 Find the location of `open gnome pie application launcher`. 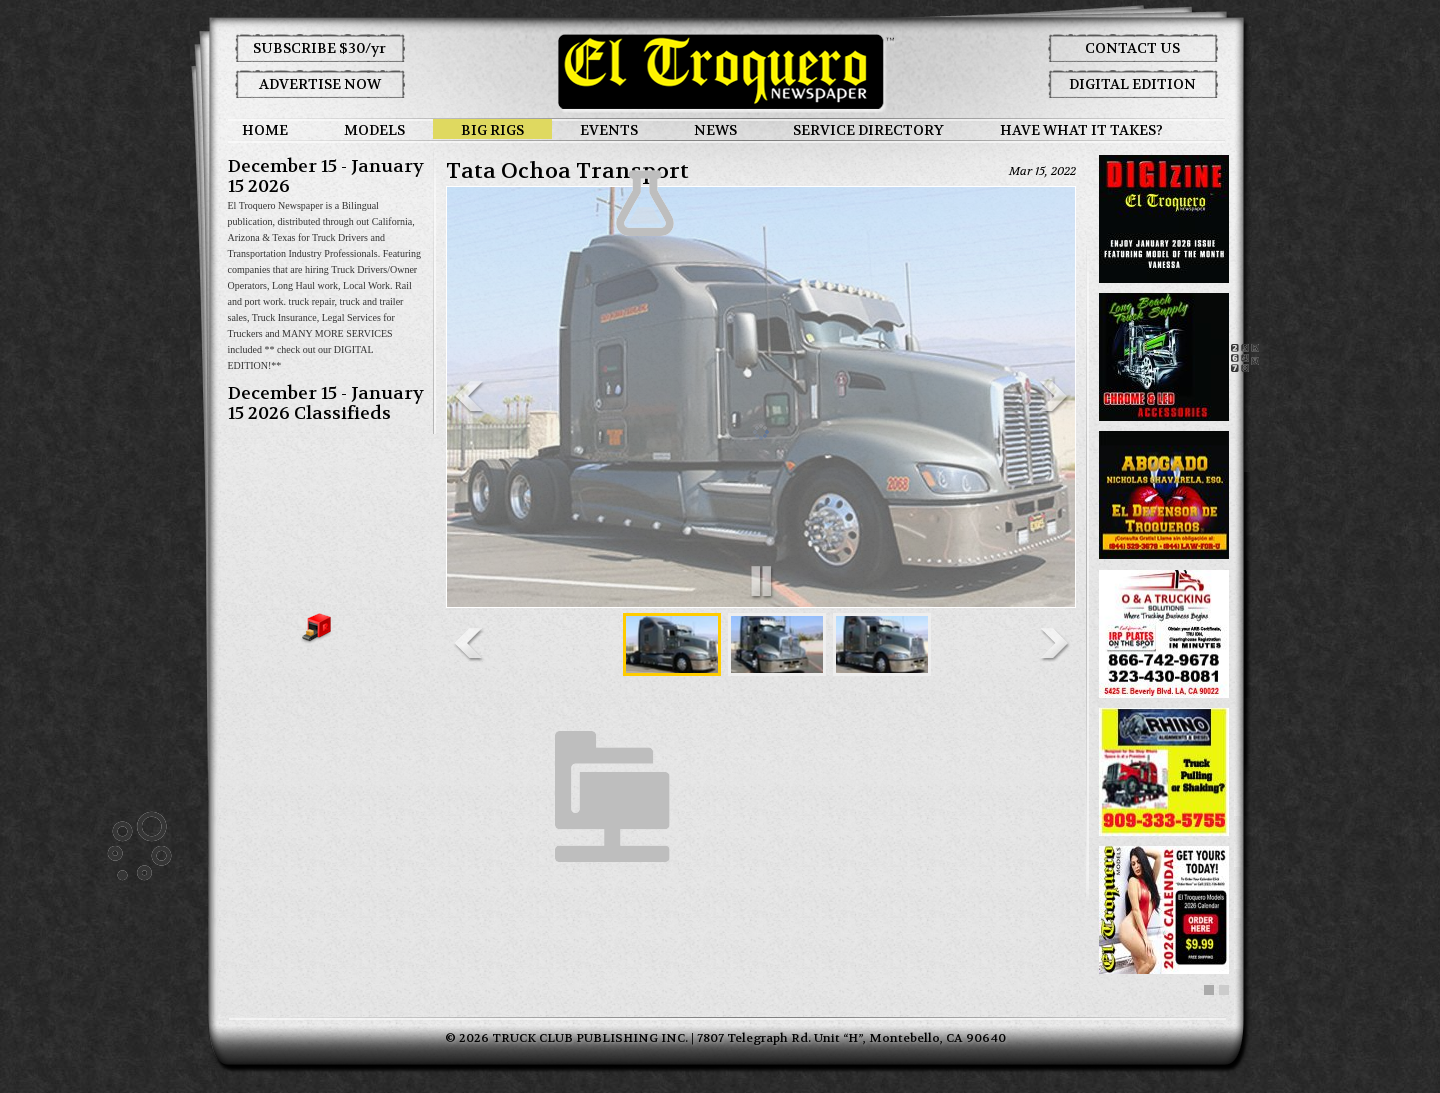

open gnome pie application launcher is located at coordinates (142, 846).